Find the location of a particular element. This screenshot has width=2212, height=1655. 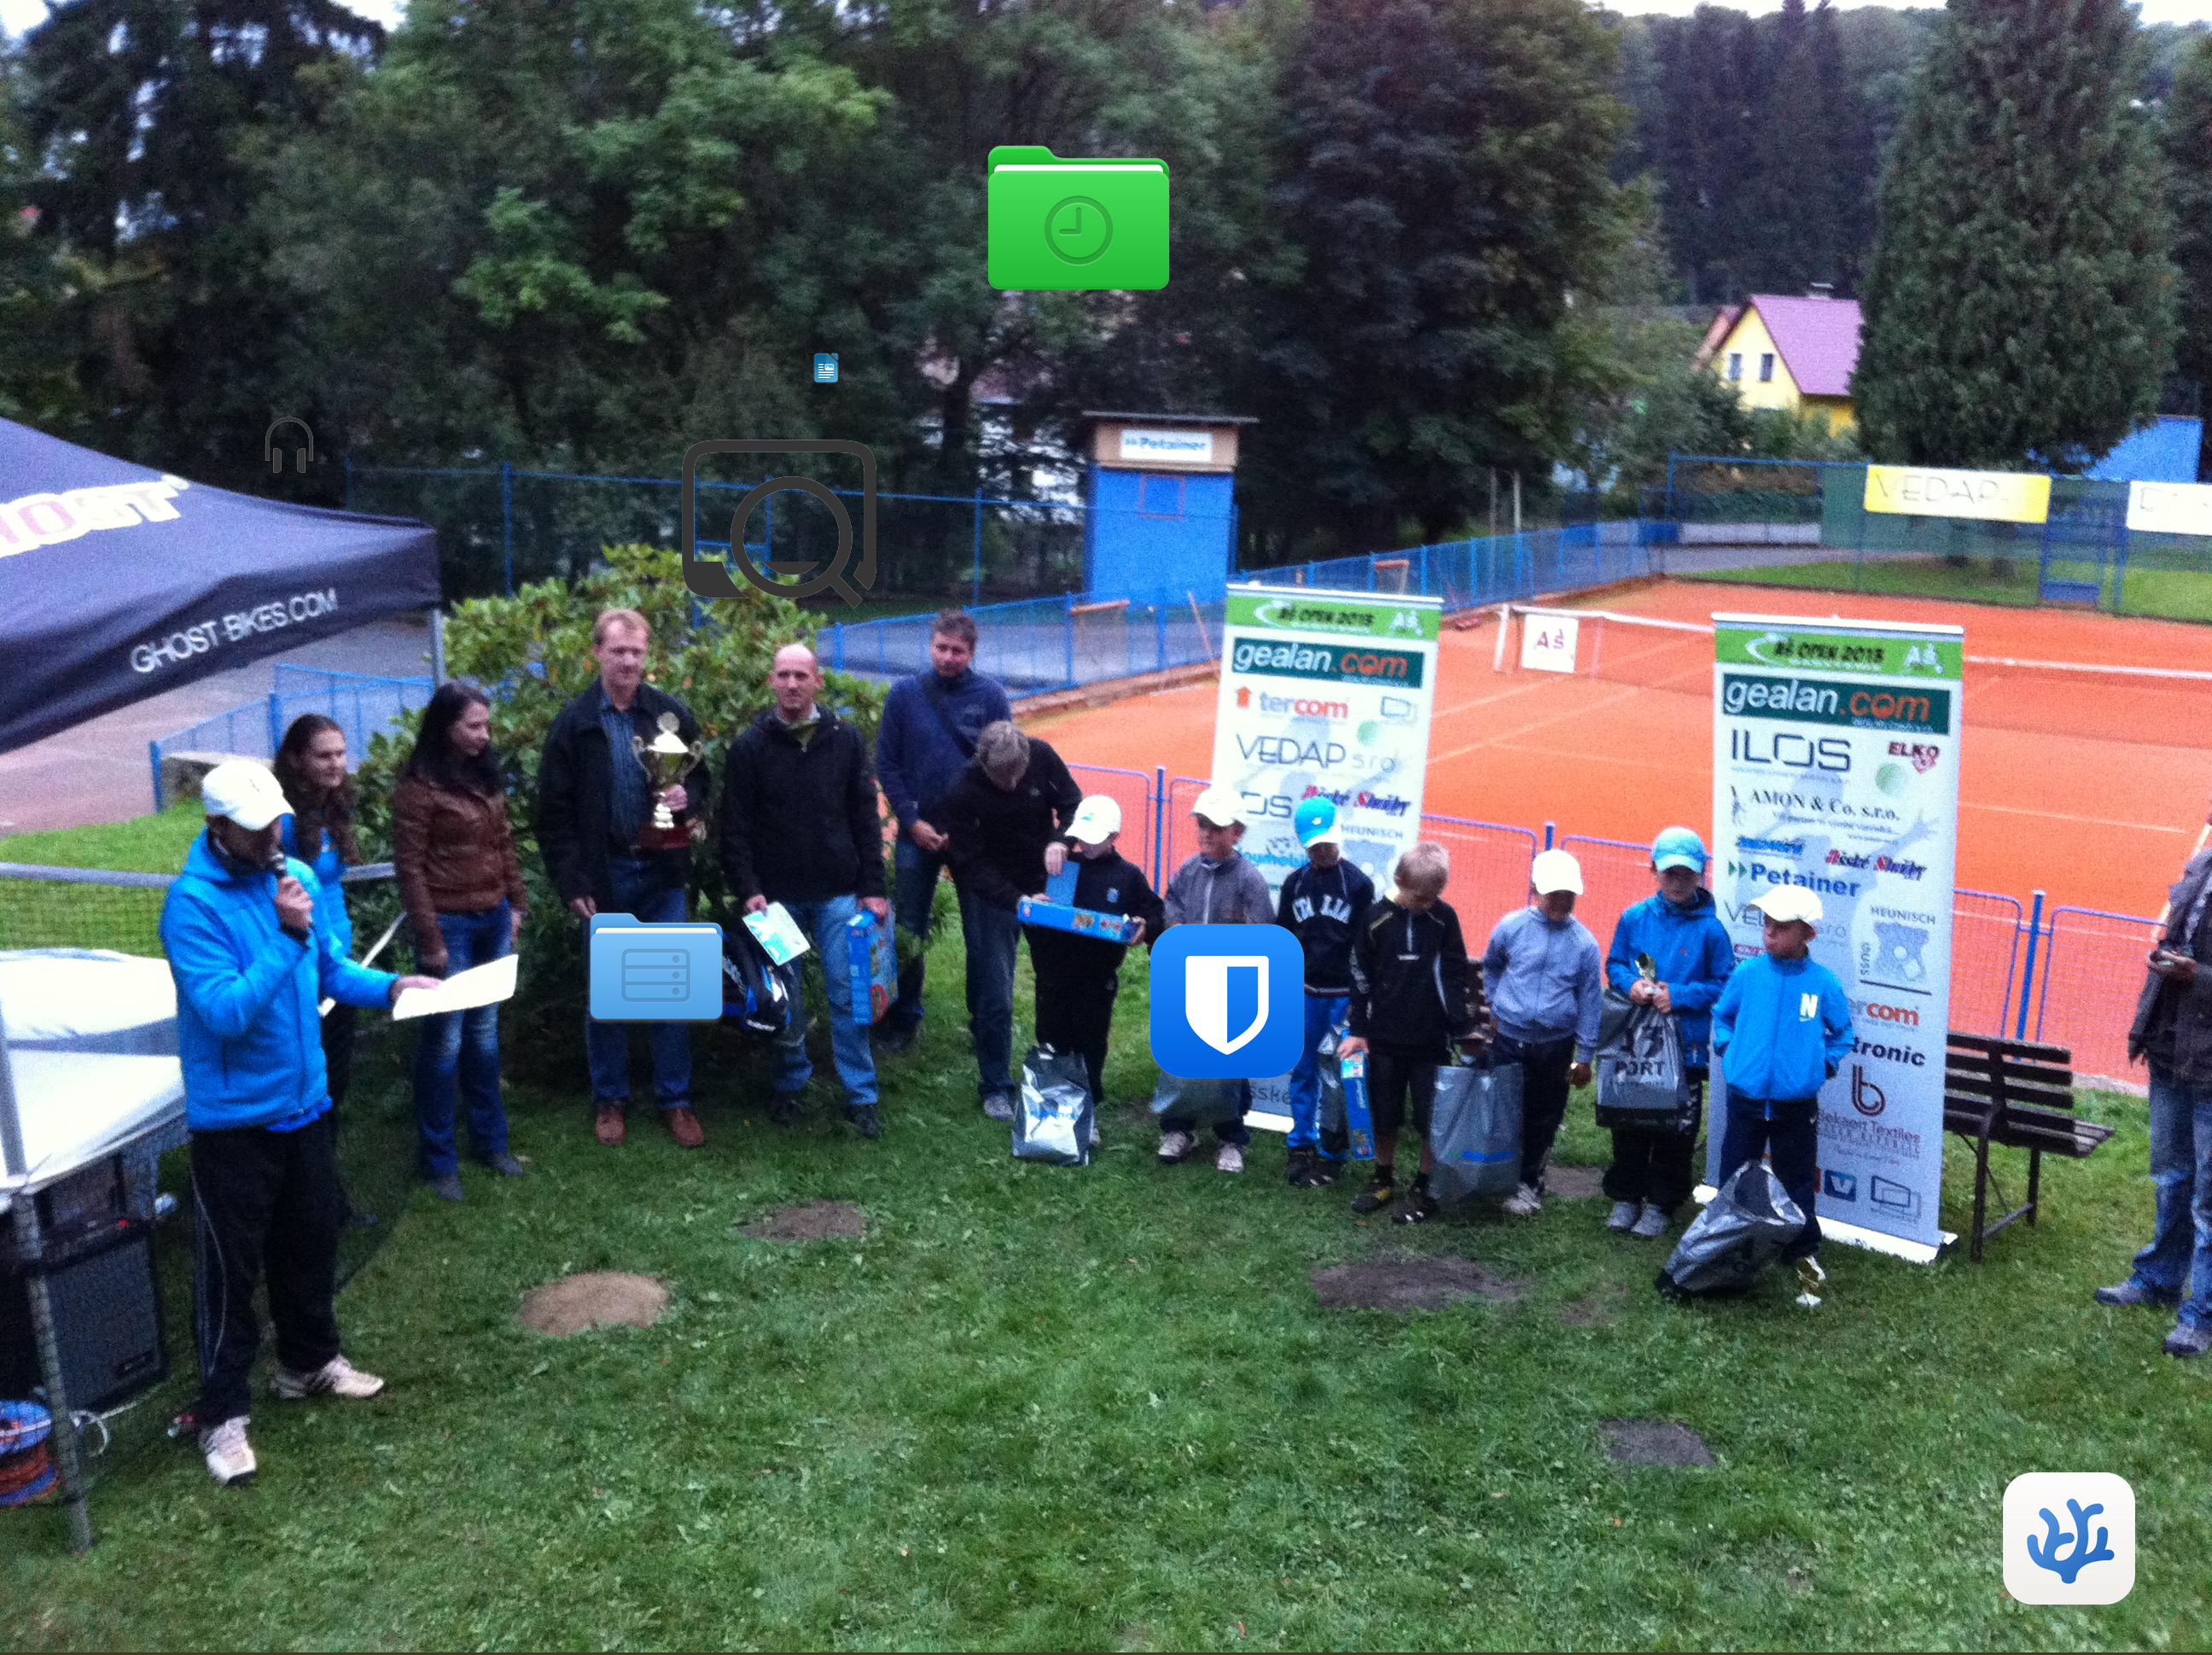

open vscodium code editor is located at coordinates (2069, 1538).